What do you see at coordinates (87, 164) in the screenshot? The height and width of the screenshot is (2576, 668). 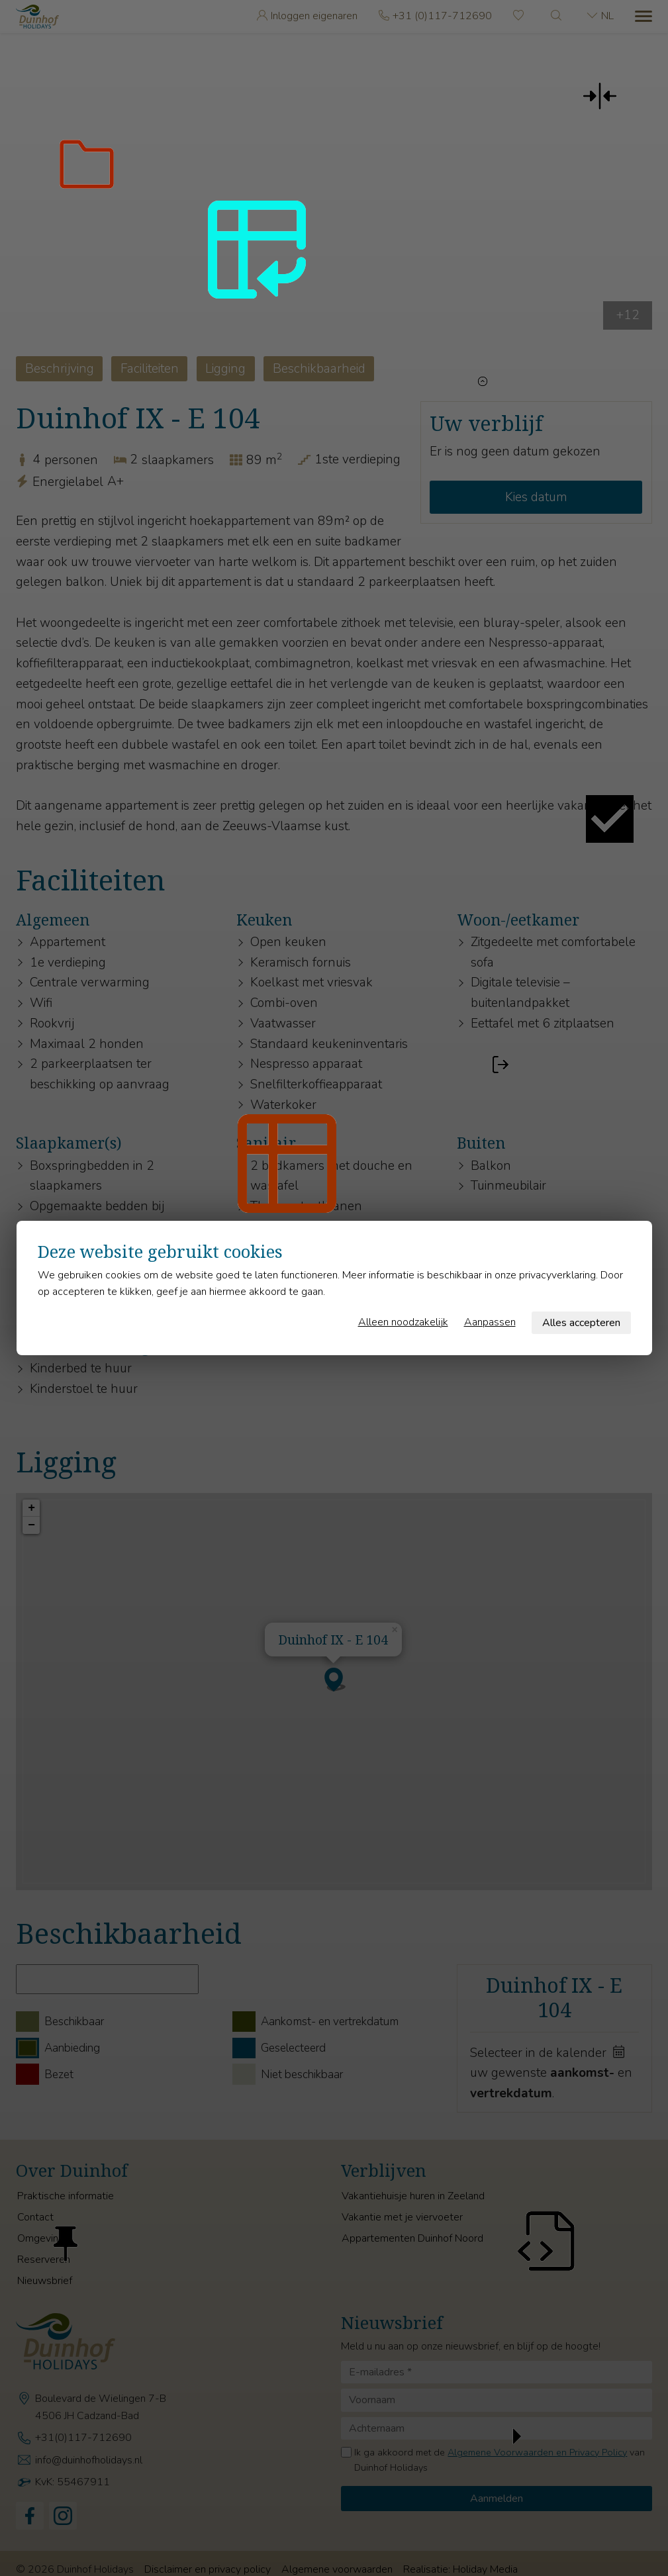 I see `open folder or directory` at bounding box center [87, 164].